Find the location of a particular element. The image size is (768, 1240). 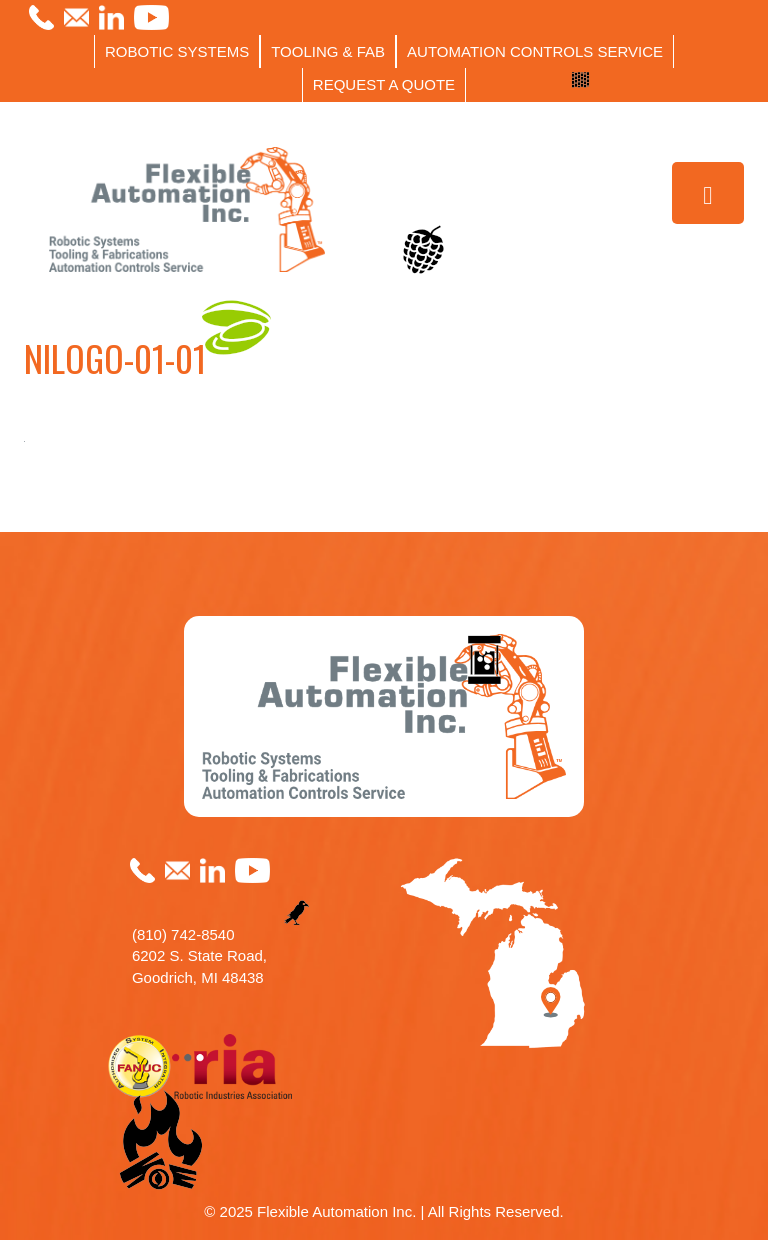

access camping or outdoor activity features is located at coordinates (158, 1139).